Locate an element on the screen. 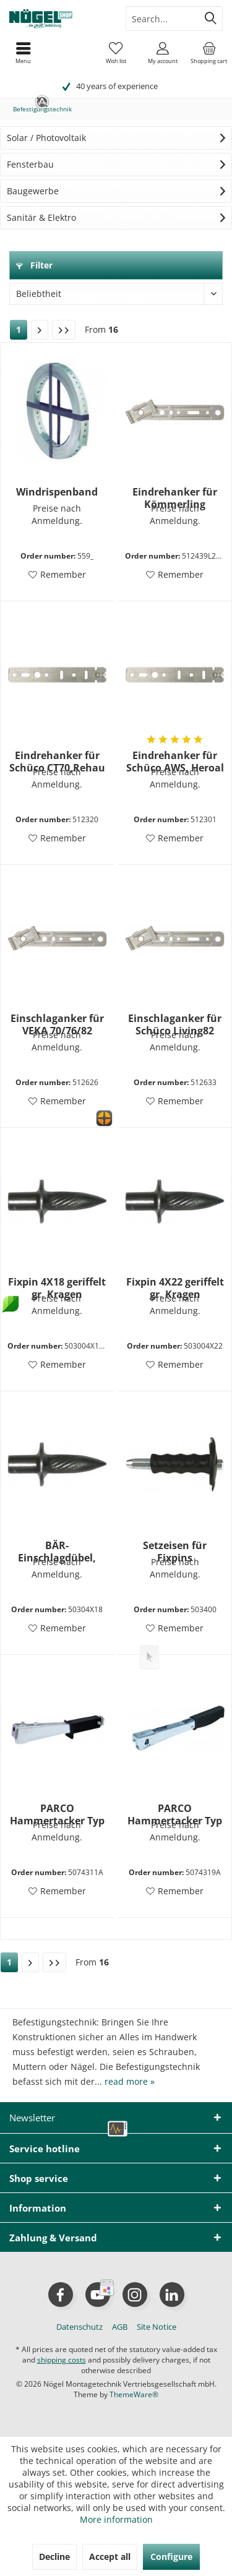 The height and width of the screenshot is (2576, 232). cursor image file type is located at coordinates (149, 1657).